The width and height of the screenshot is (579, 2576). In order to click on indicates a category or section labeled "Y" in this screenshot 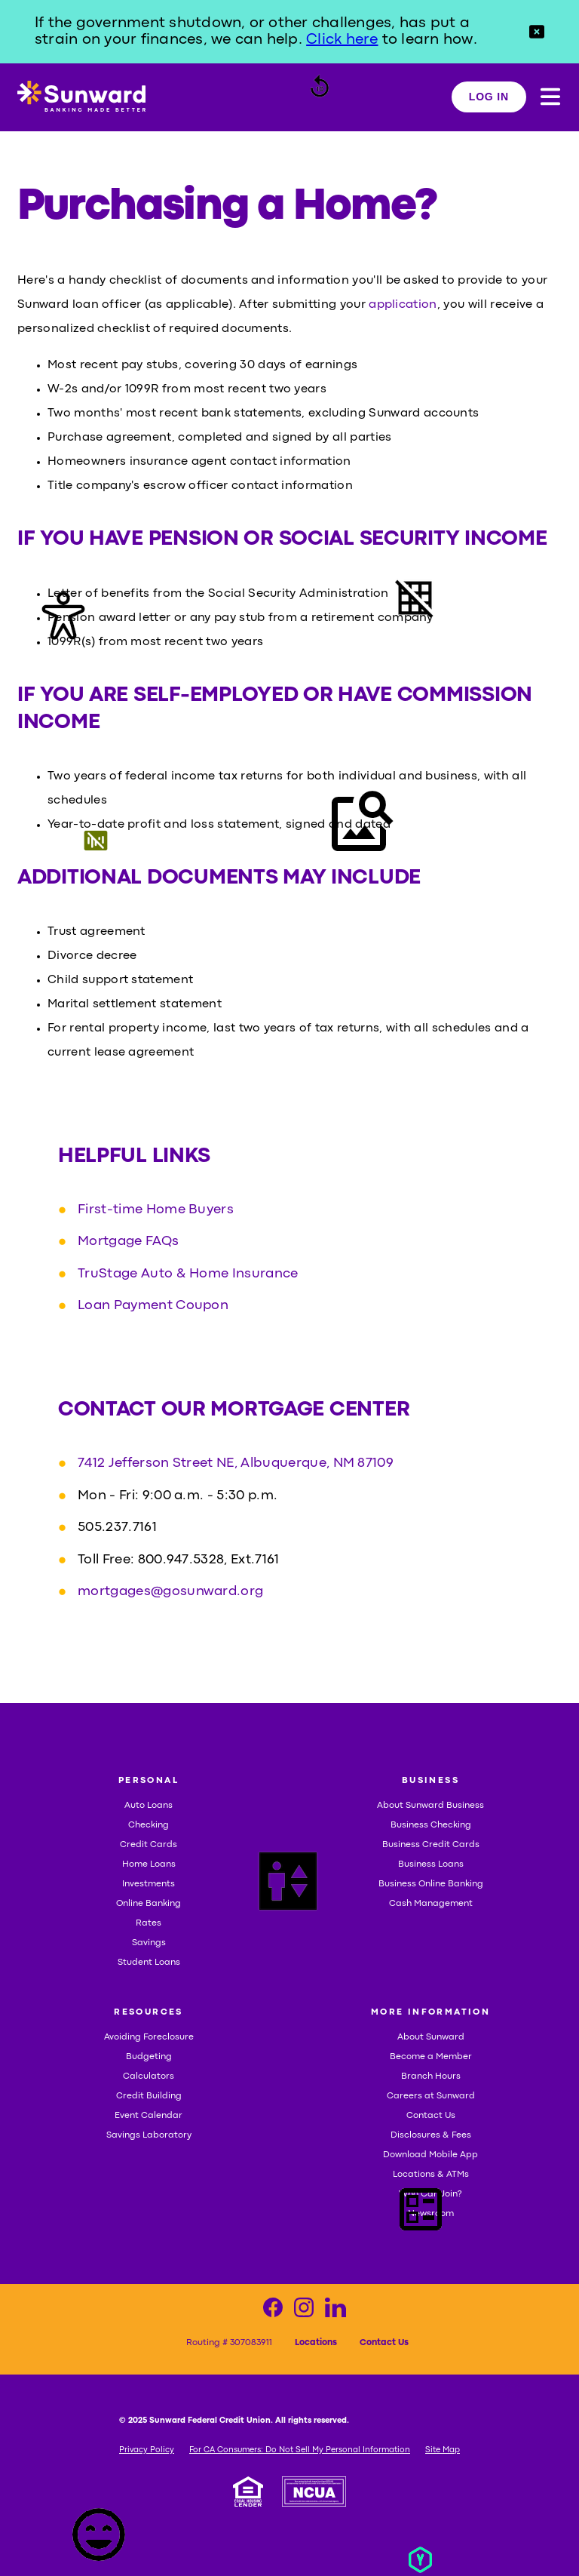, I will do `click(420, 2559)`.